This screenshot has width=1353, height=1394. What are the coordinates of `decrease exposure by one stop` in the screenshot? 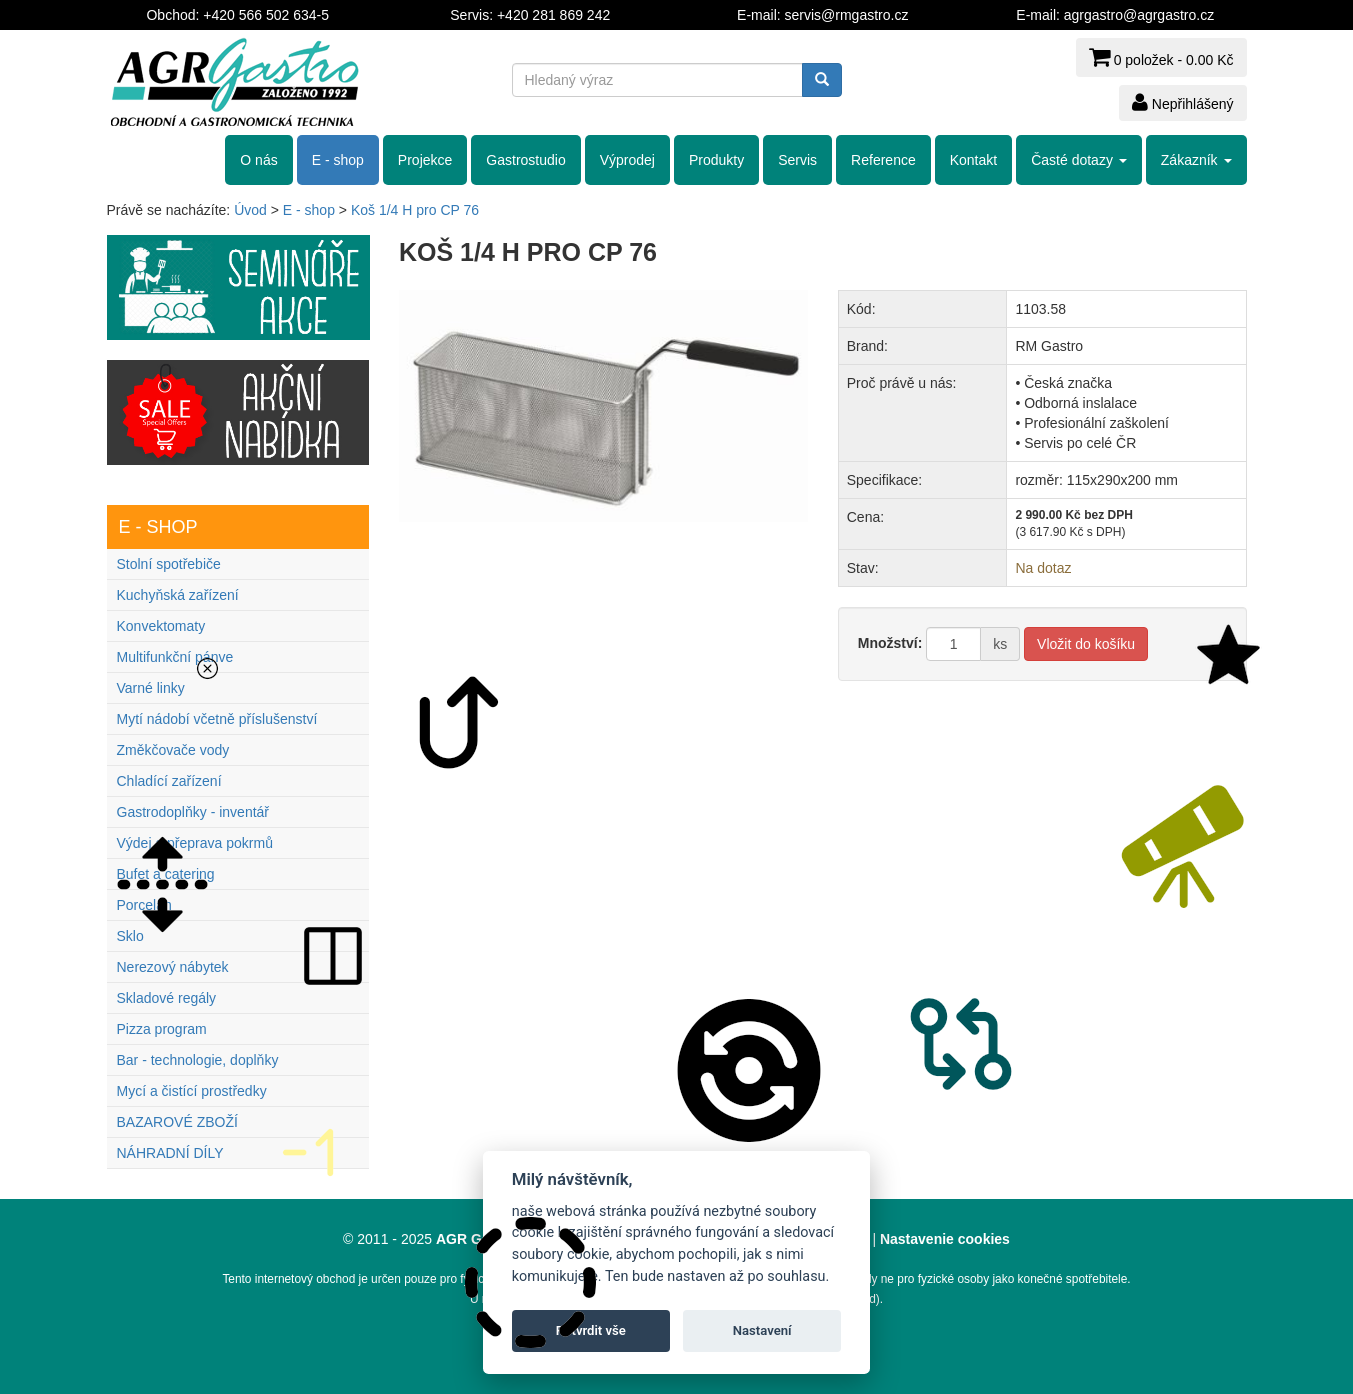 It's located at (312, 1152).